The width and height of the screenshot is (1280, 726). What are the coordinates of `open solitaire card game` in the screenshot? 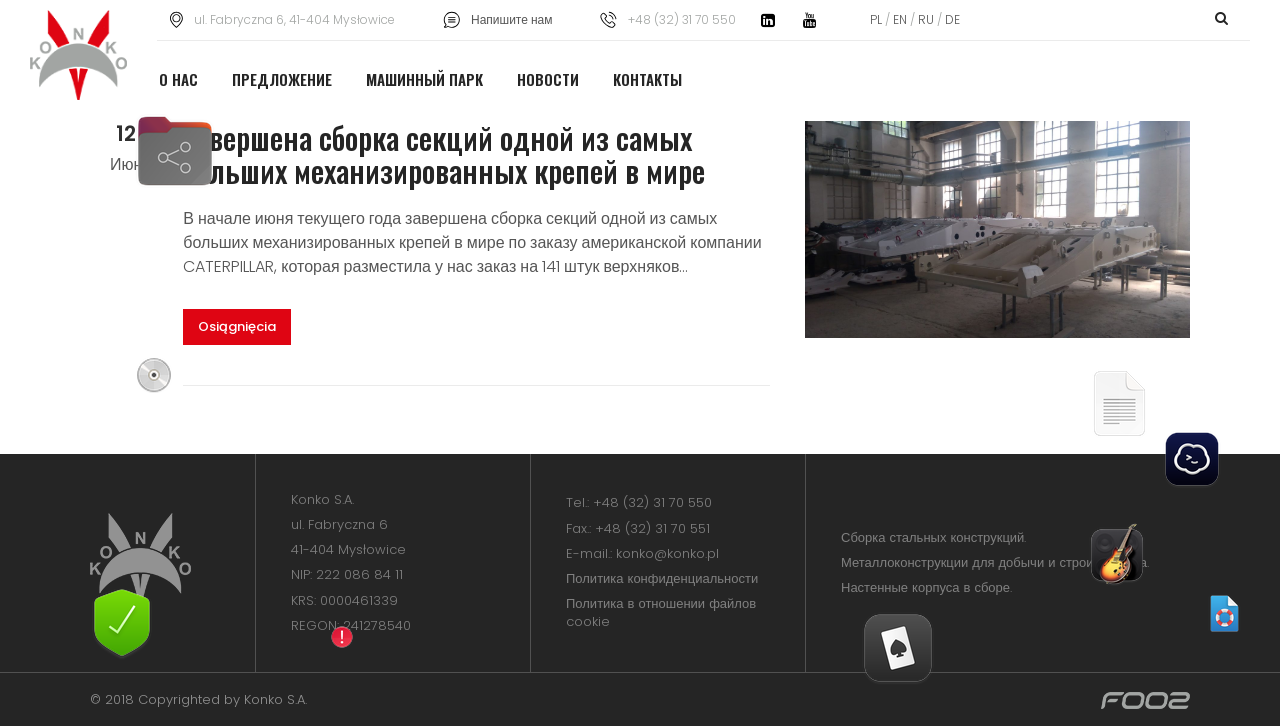 It's located at (898, 648).